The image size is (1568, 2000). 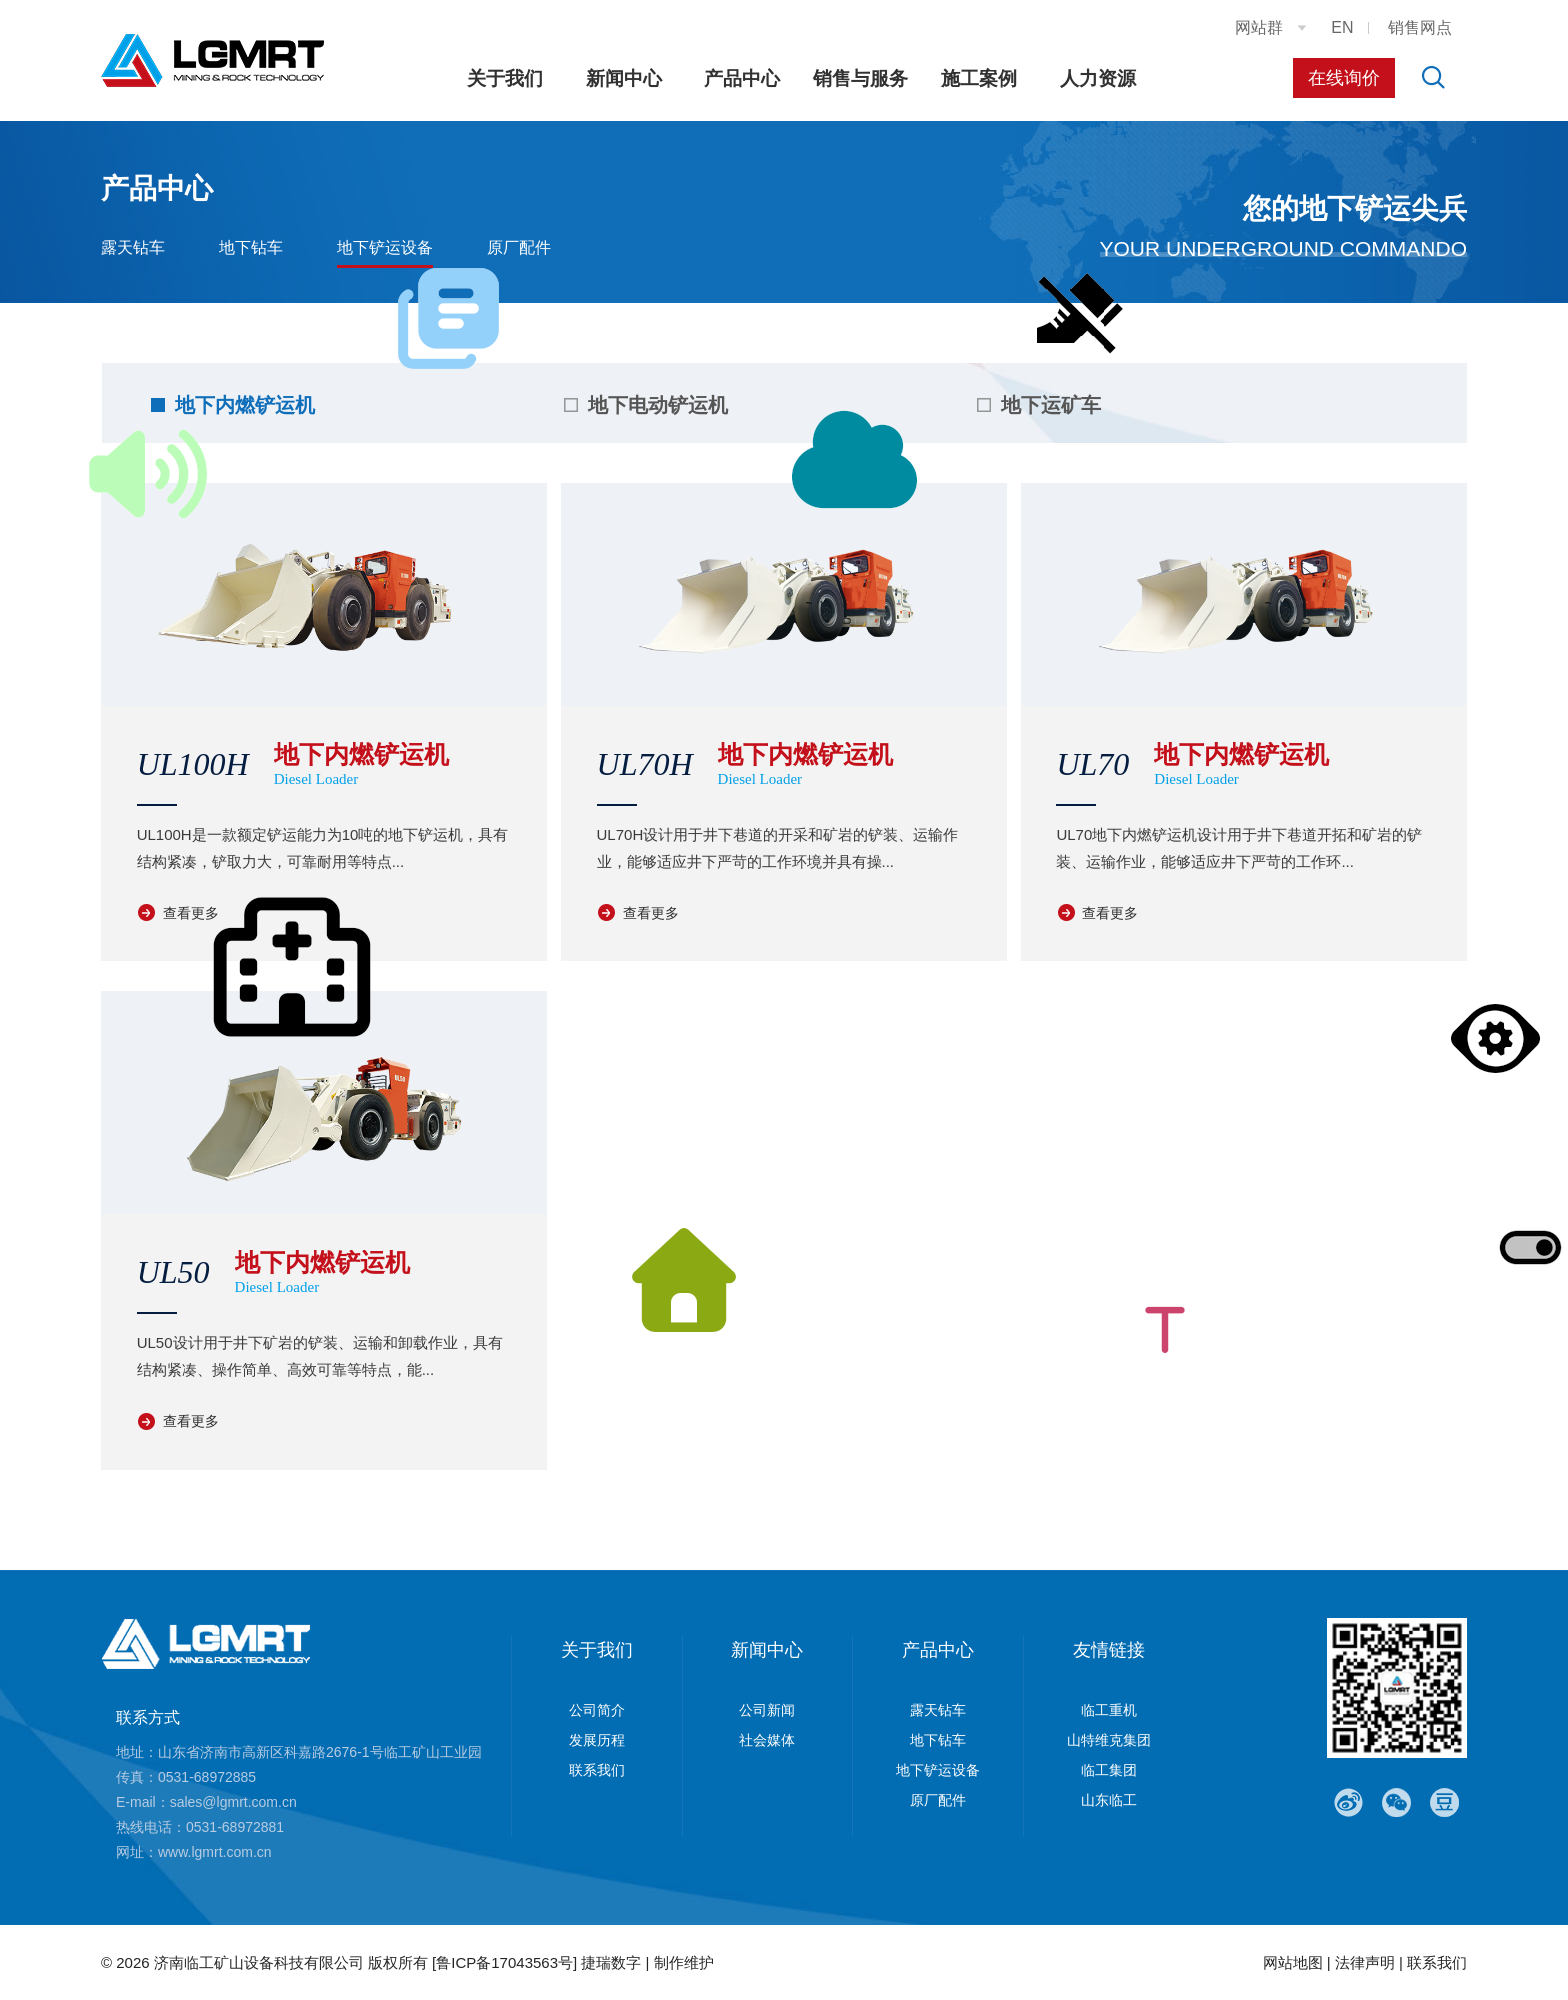 I want to click on toggle switch in the on/enabled state, so click(x=1530, y=1247).